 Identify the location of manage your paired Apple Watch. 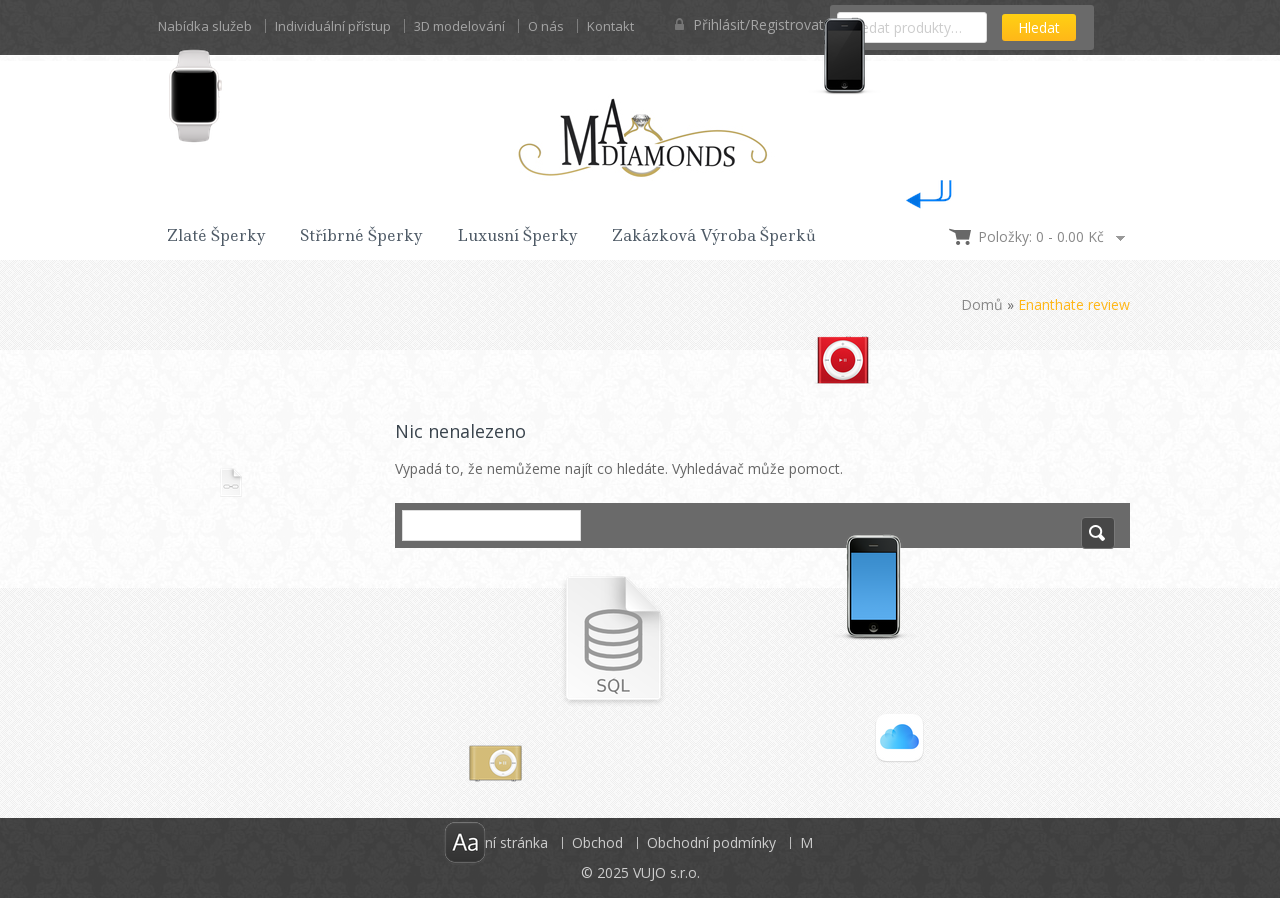
(194, 96).